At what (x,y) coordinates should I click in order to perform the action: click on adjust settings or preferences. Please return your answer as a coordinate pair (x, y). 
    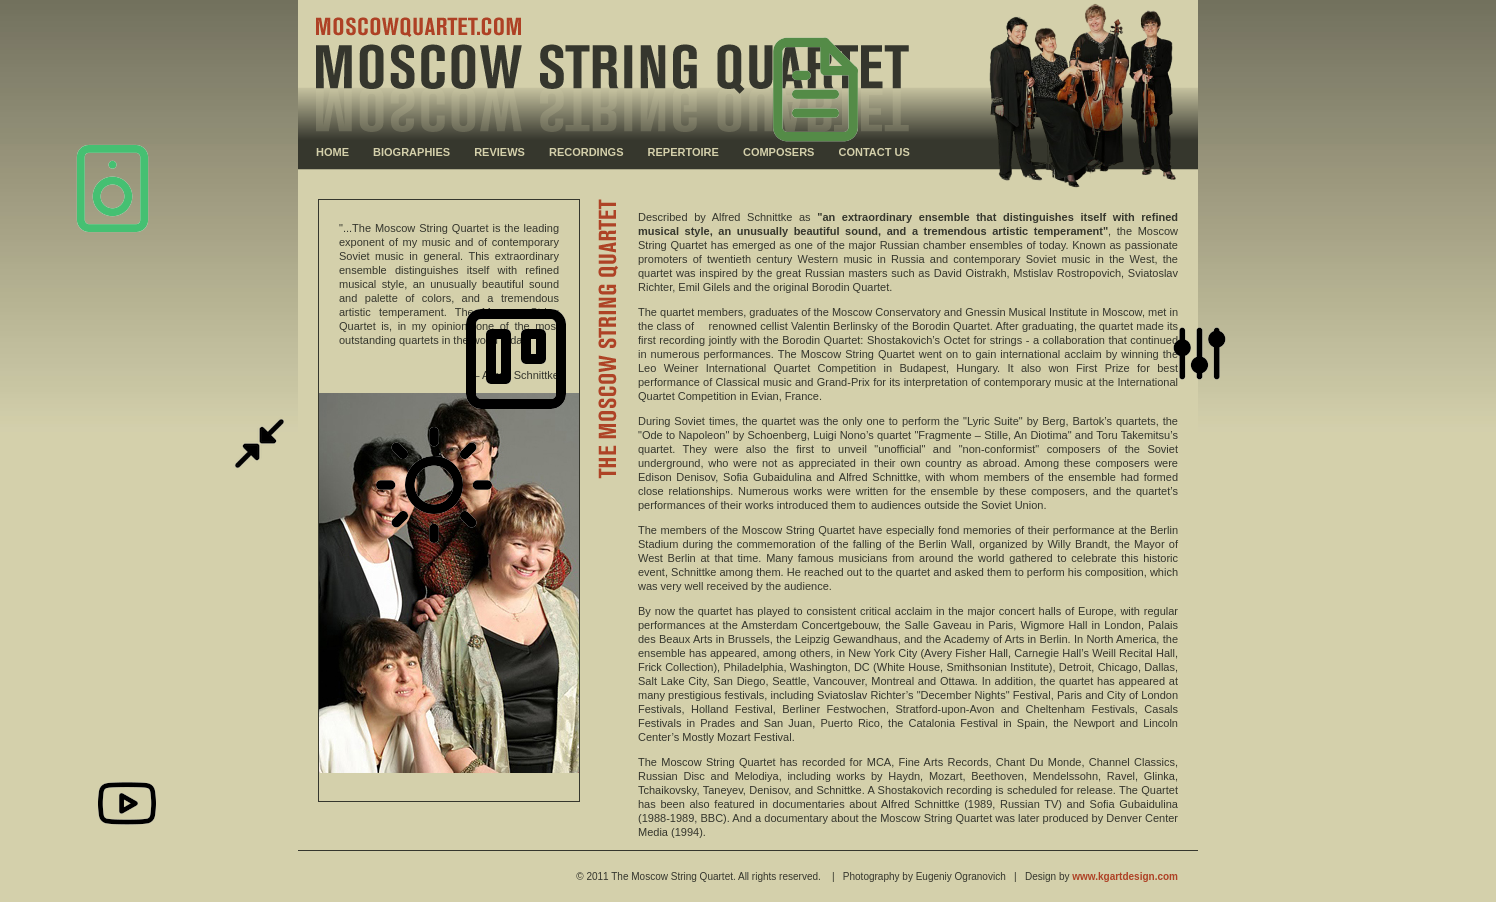
    Looking at the image, I should click on (1199, 353).